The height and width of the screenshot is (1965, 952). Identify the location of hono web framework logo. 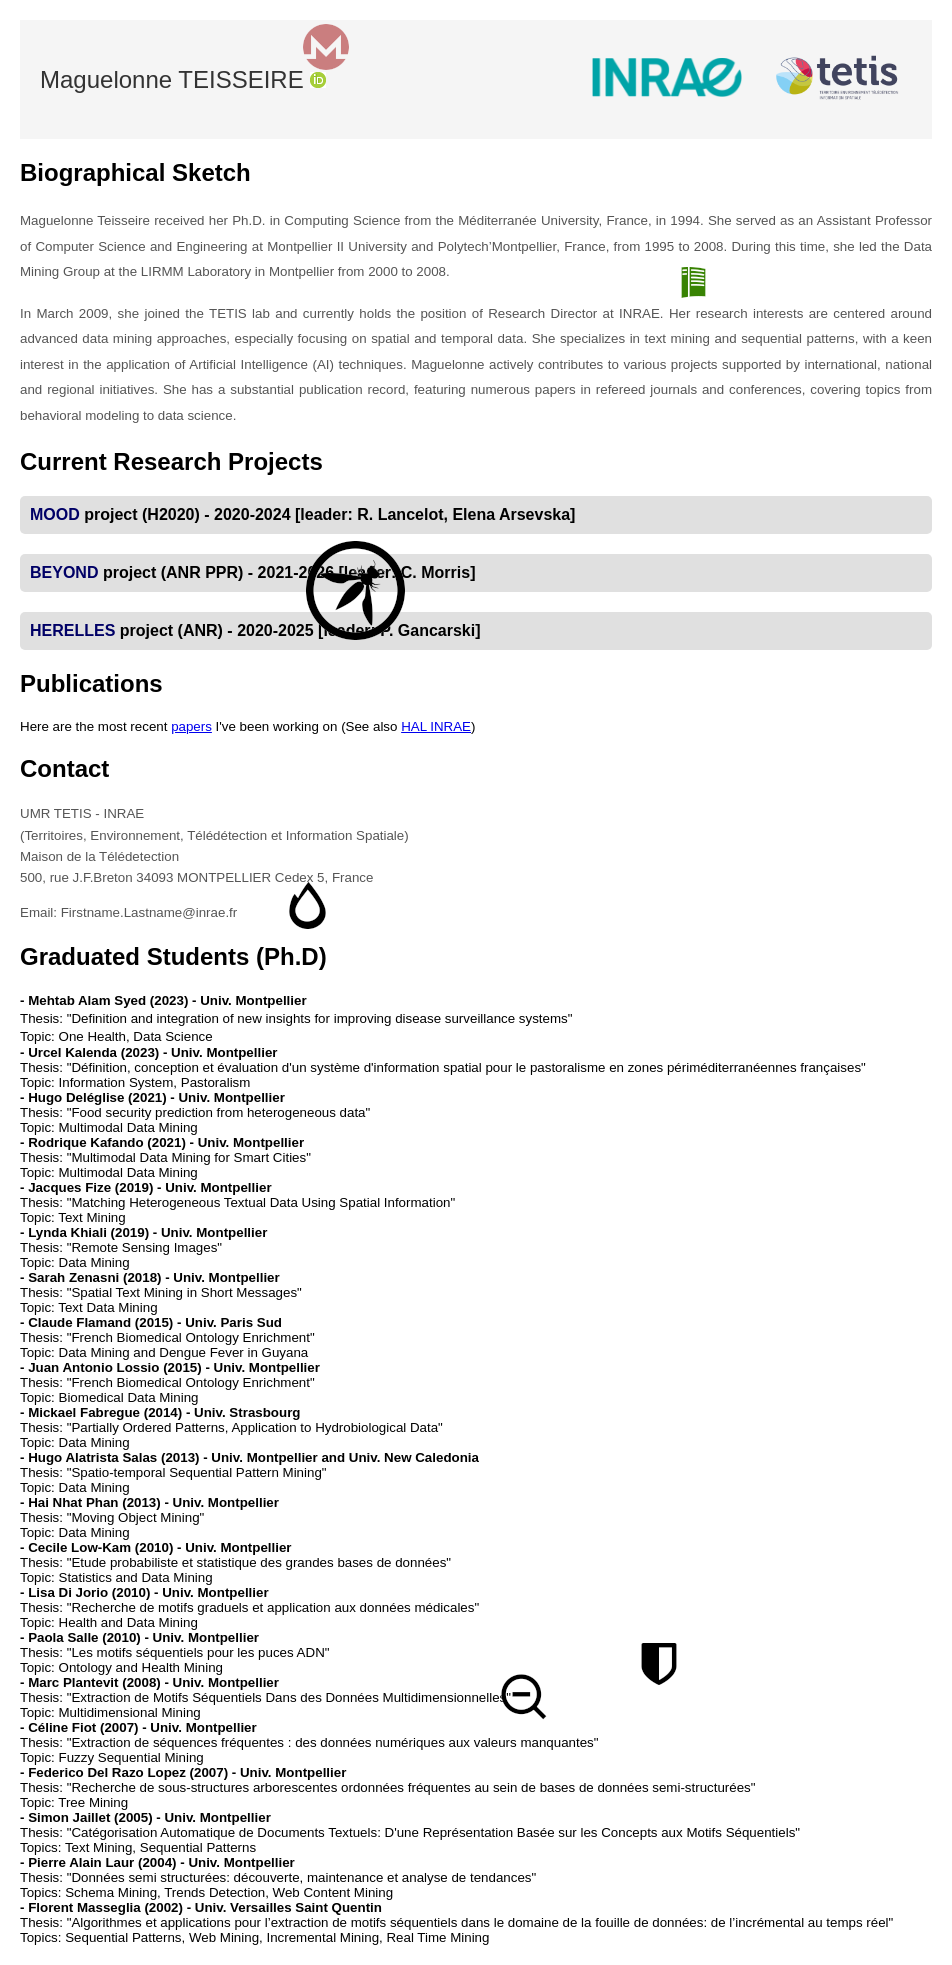
(307, 905).